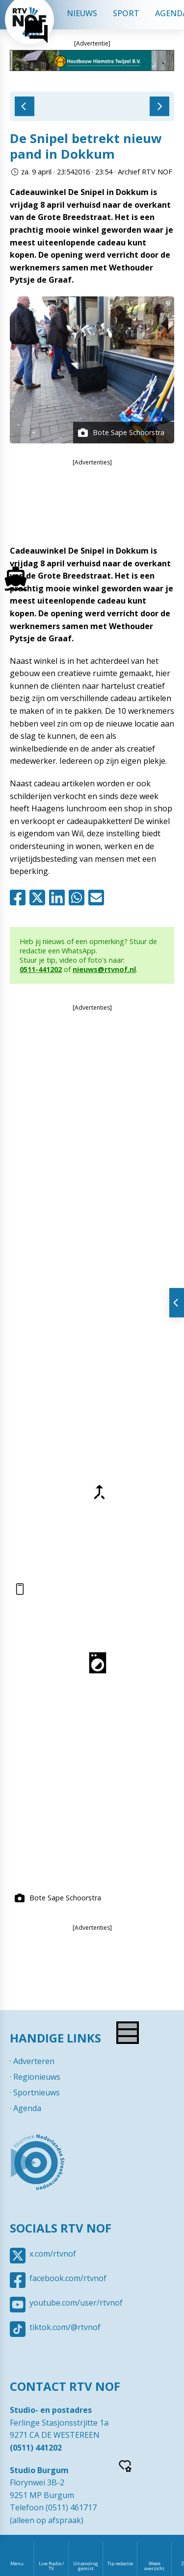 The image size is (184, 2576). I want to click on find nearby laundromats or laundry services, so click(98, 1663).